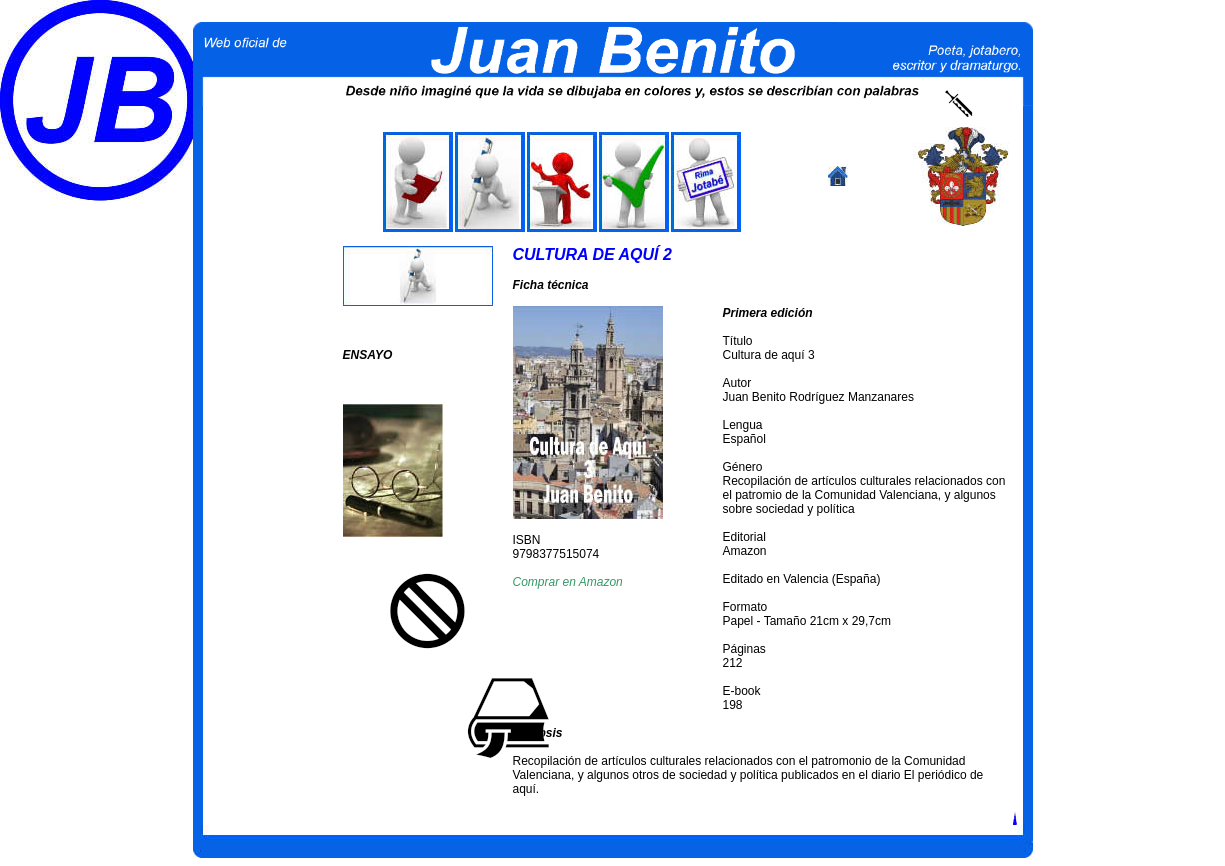  Describe the element at coordinates (427, 610) in the screenshot. I see `indicates a blocked or prohibited action` at that location.